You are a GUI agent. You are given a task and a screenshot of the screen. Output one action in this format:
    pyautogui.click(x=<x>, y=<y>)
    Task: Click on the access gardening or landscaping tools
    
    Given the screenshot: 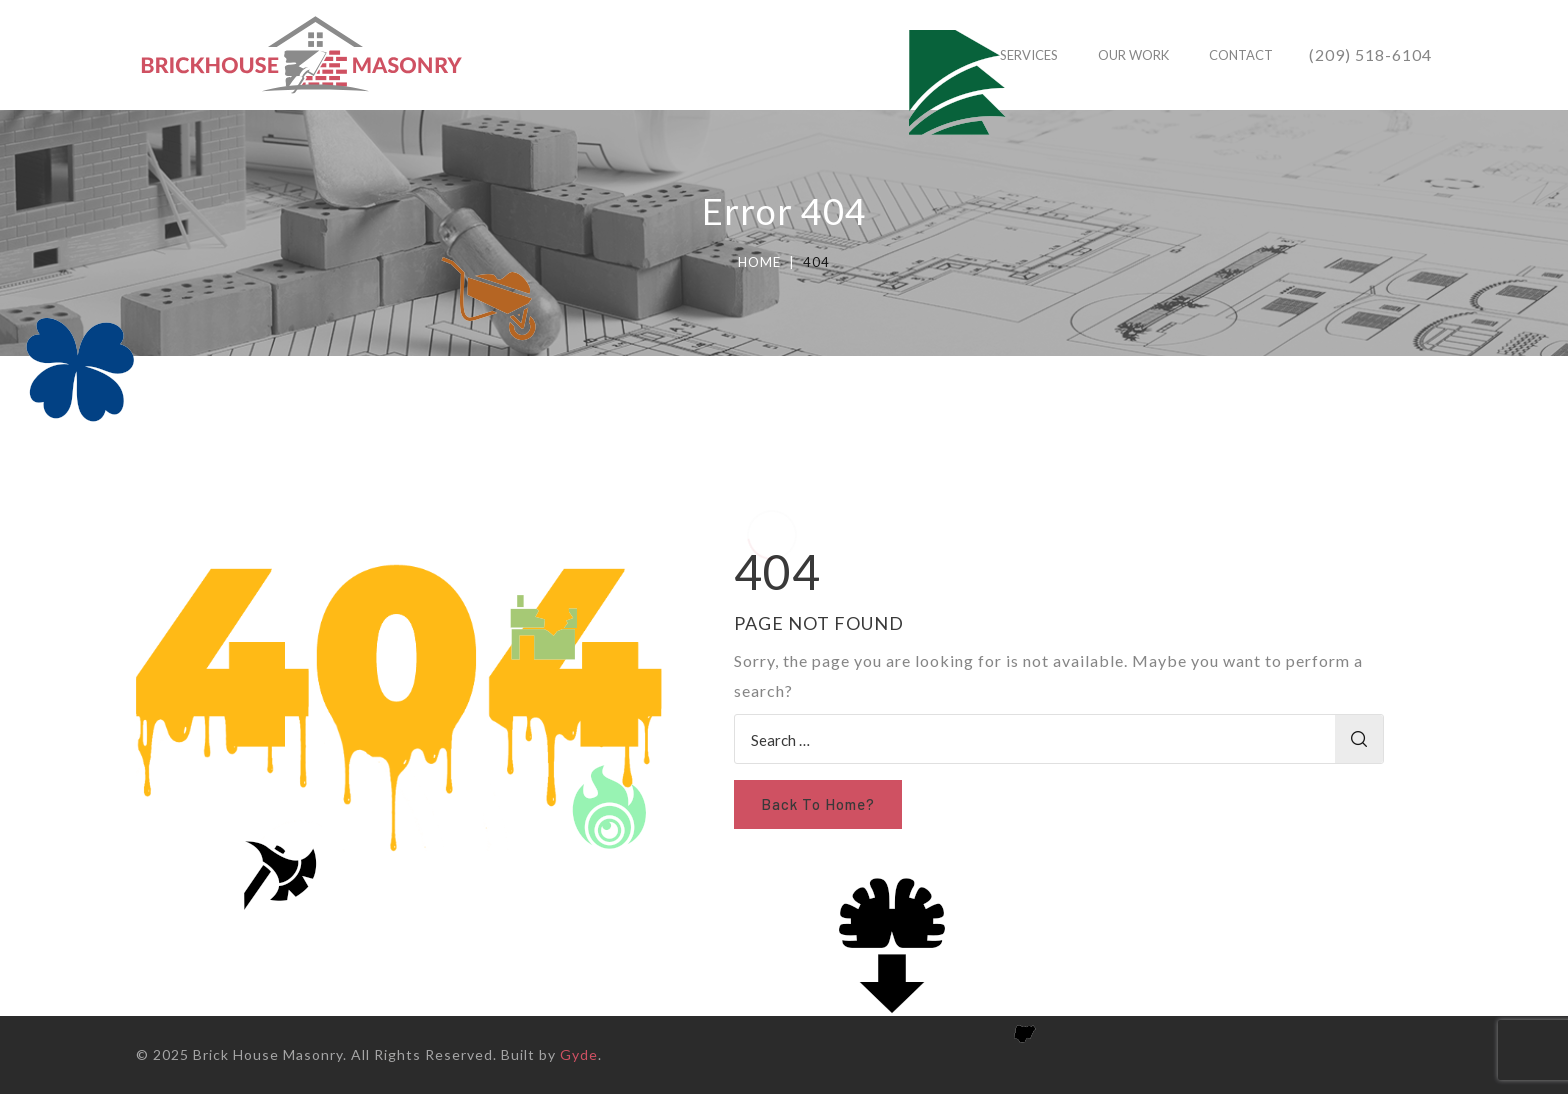 What is the action you would take?
    pyautogui.click(x=487, y=299)
    